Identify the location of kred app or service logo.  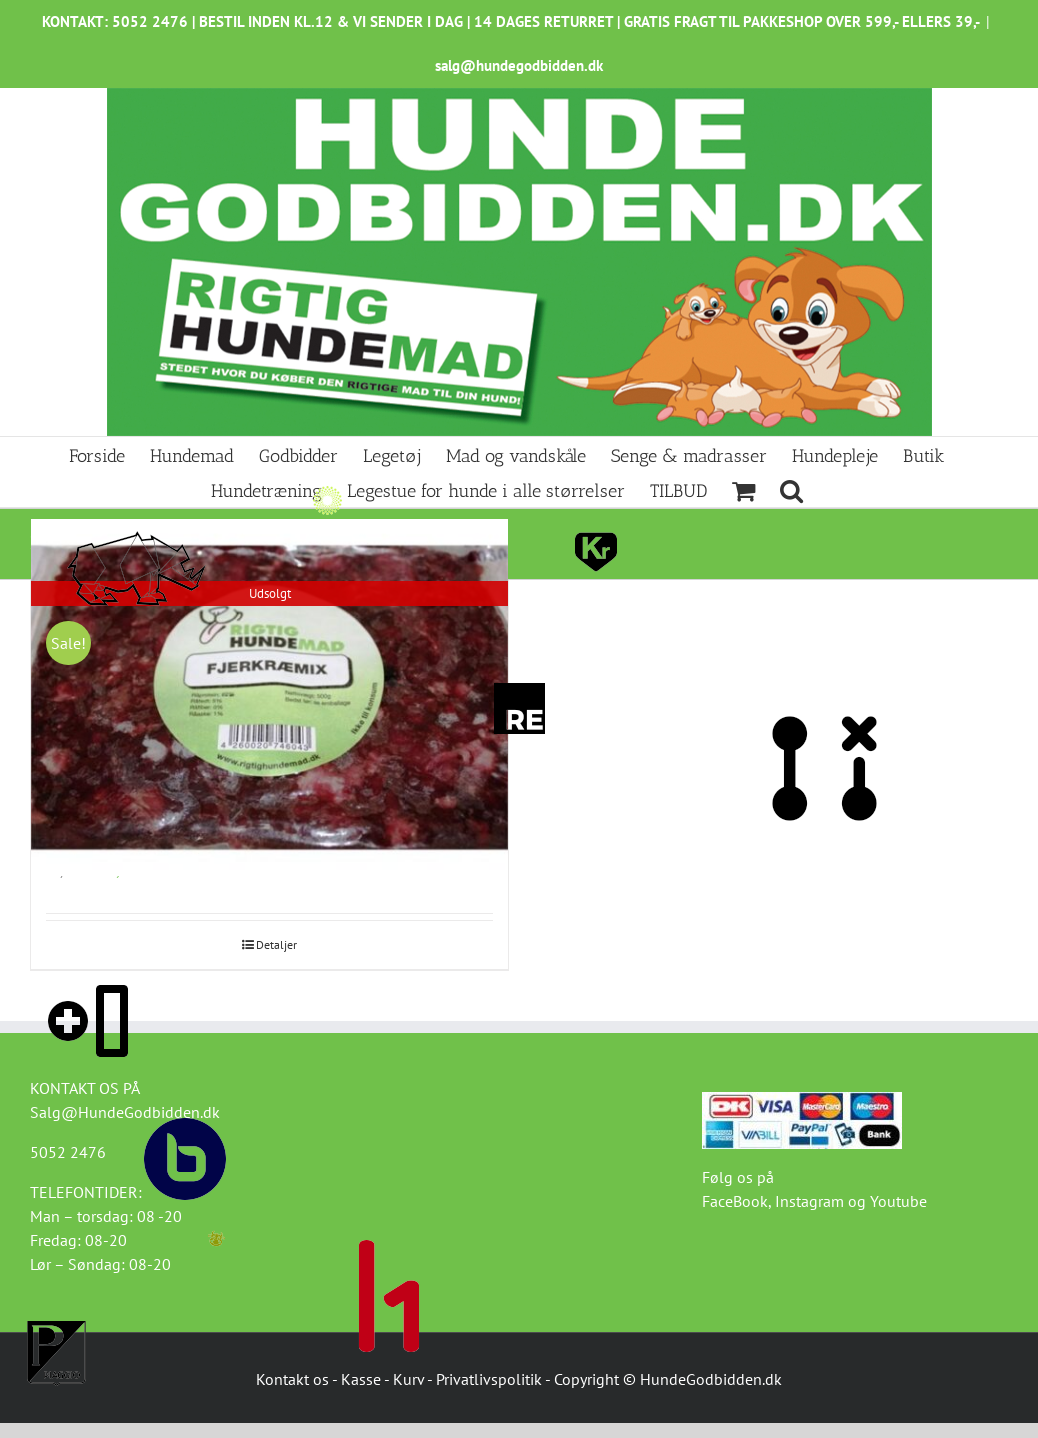
(596, 552).